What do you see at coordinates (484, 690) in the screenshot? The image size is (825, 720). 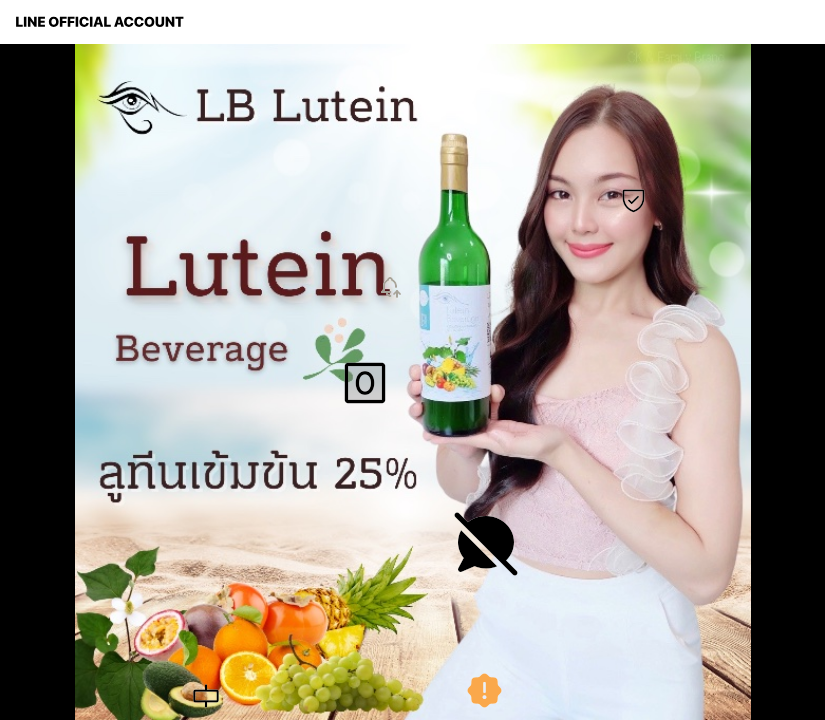 I see `indicates a warning or important alert` at bounding box center [484, 690].